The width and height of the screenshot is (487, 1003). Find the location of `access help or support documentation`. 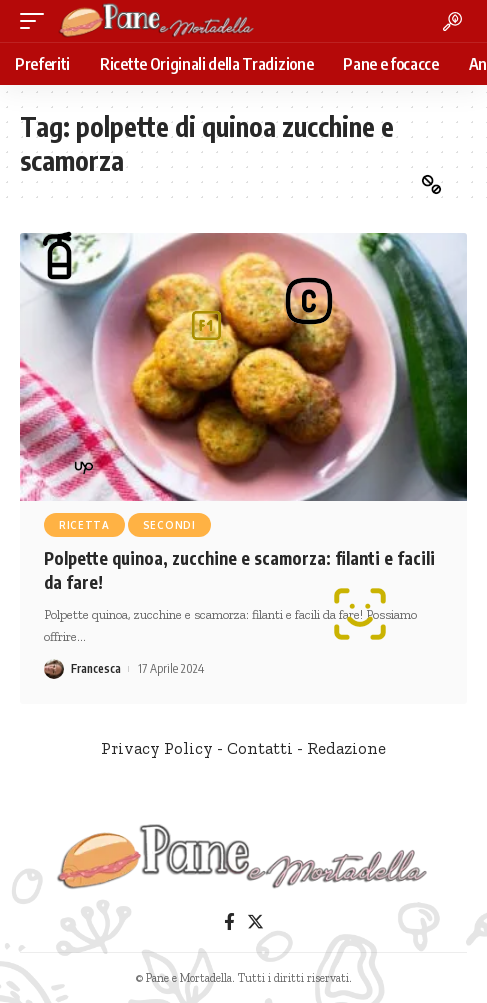

access help or support documentation is located at coordinates (206, 325).